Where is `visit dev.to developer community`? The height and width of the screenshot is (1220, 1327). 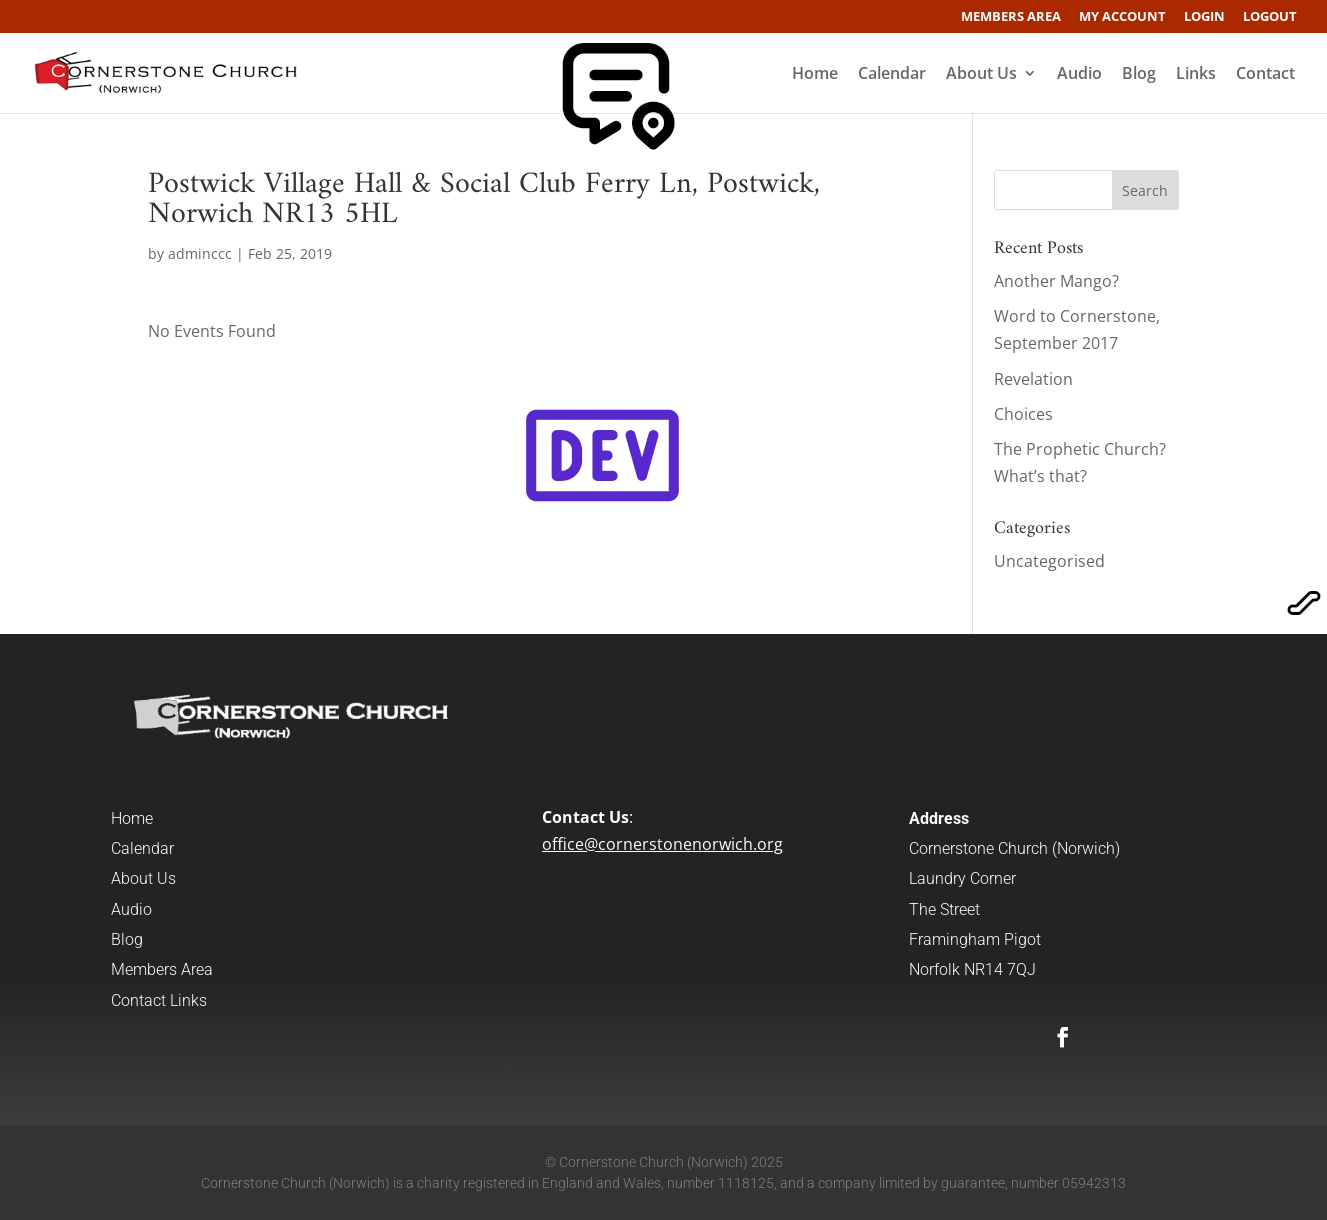 visit dev.to developer community is located at coordinates (602, 455).